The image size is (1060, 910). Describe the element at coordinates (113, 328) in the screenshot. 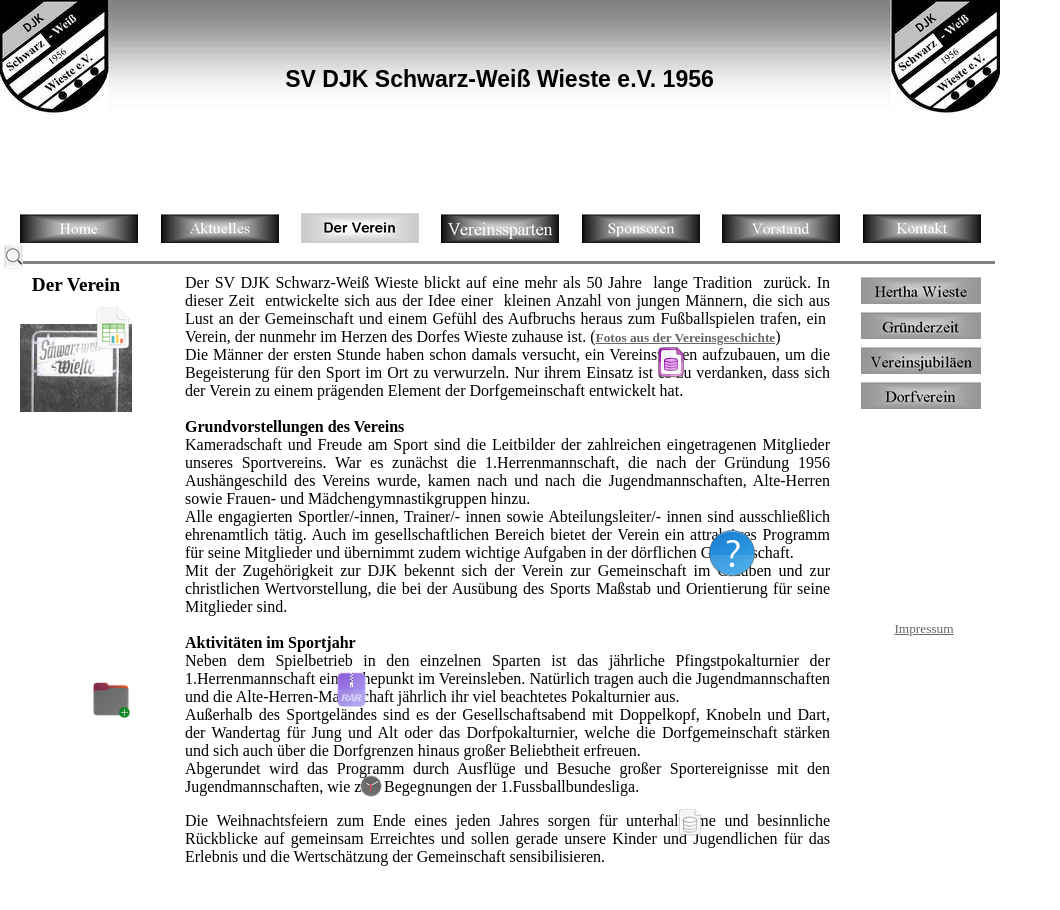

I see `open a spreadsheet file` at that location.